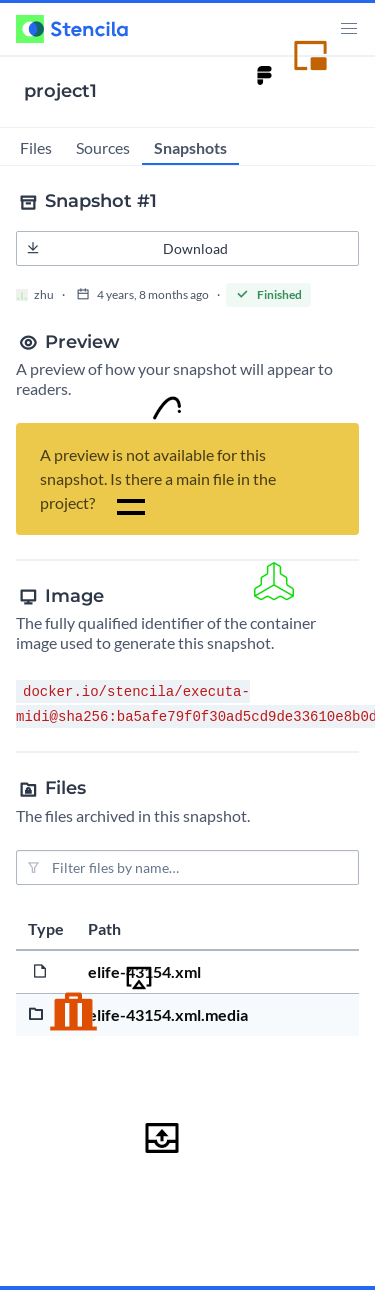 This screenshot has width=375, height=1290. Describe the element at coordinates (162, 1138) in the screenshot. I see `export or share content` at that location.